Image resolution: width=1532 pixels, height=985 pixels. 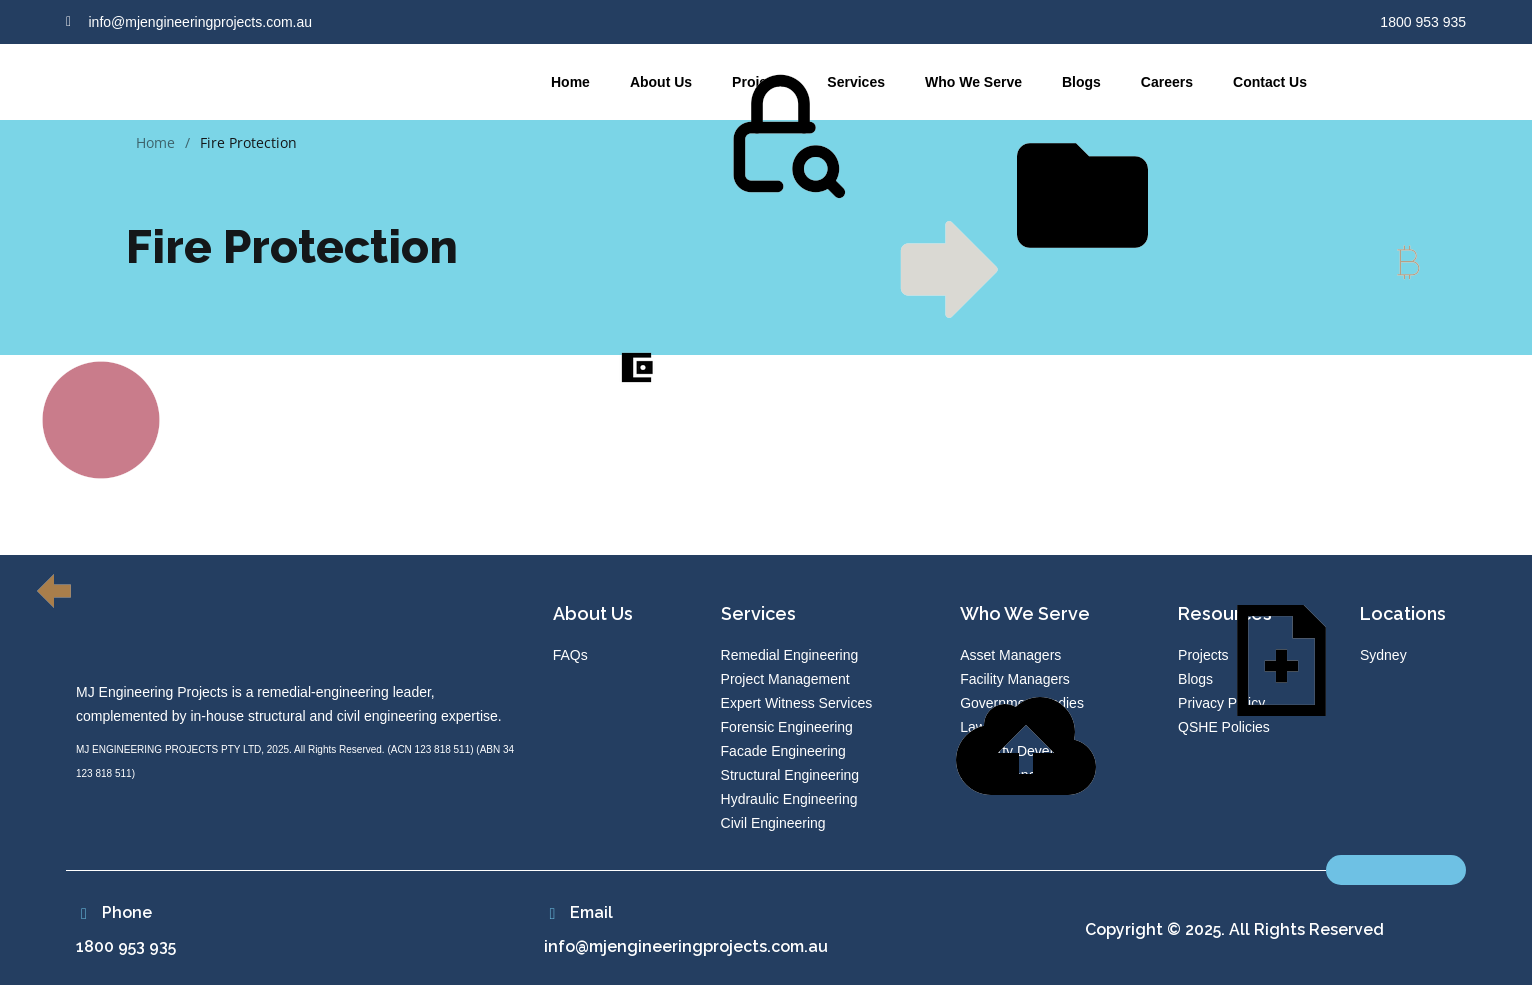 I want to click on create a new document, so click(x=1281, y=660).